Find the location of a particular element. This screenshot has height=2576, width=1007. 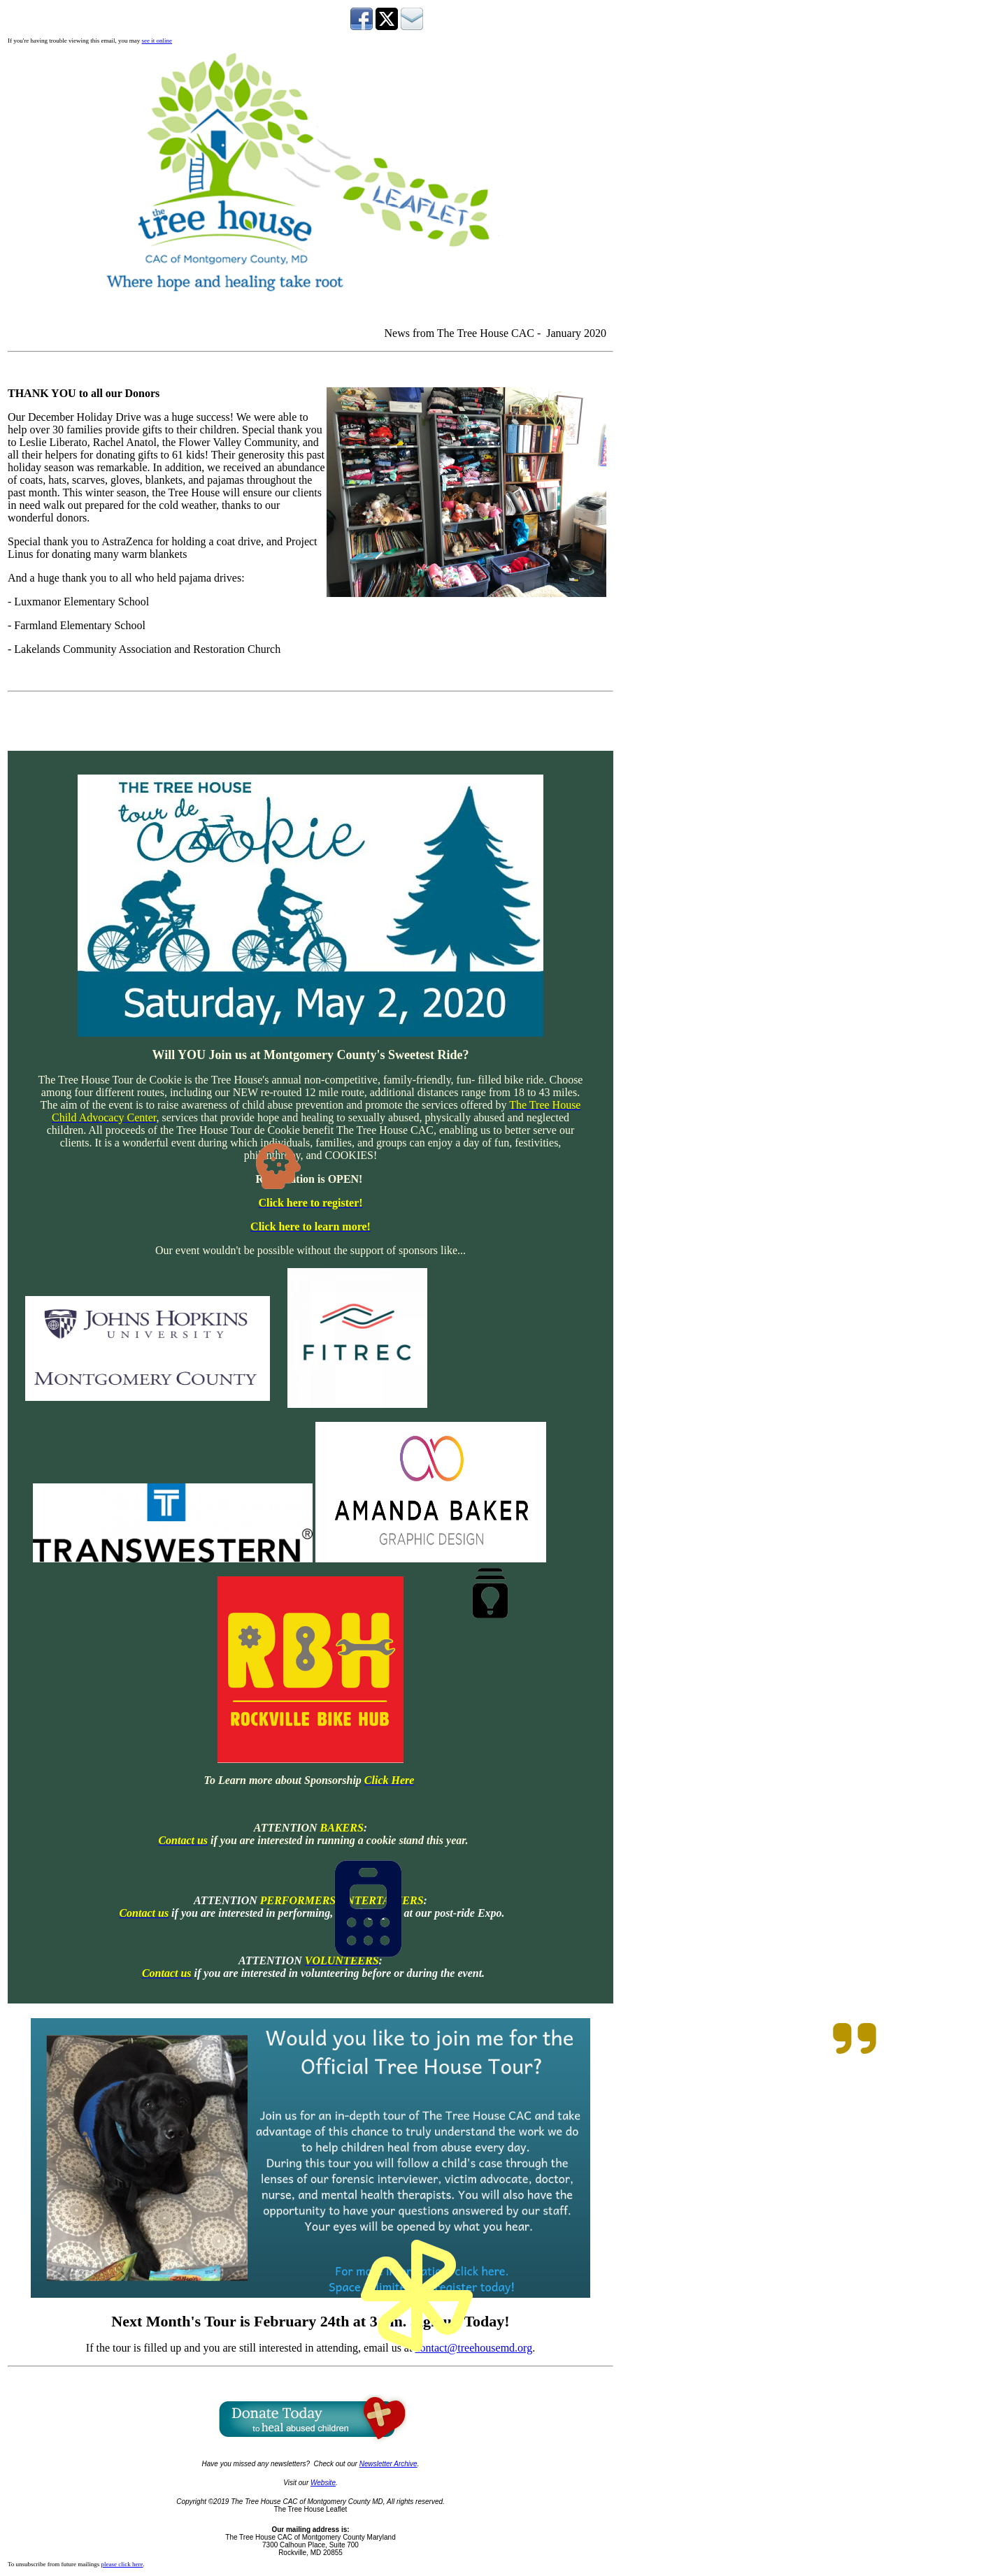

insert a block quote is located at coordinates (855, 2038).